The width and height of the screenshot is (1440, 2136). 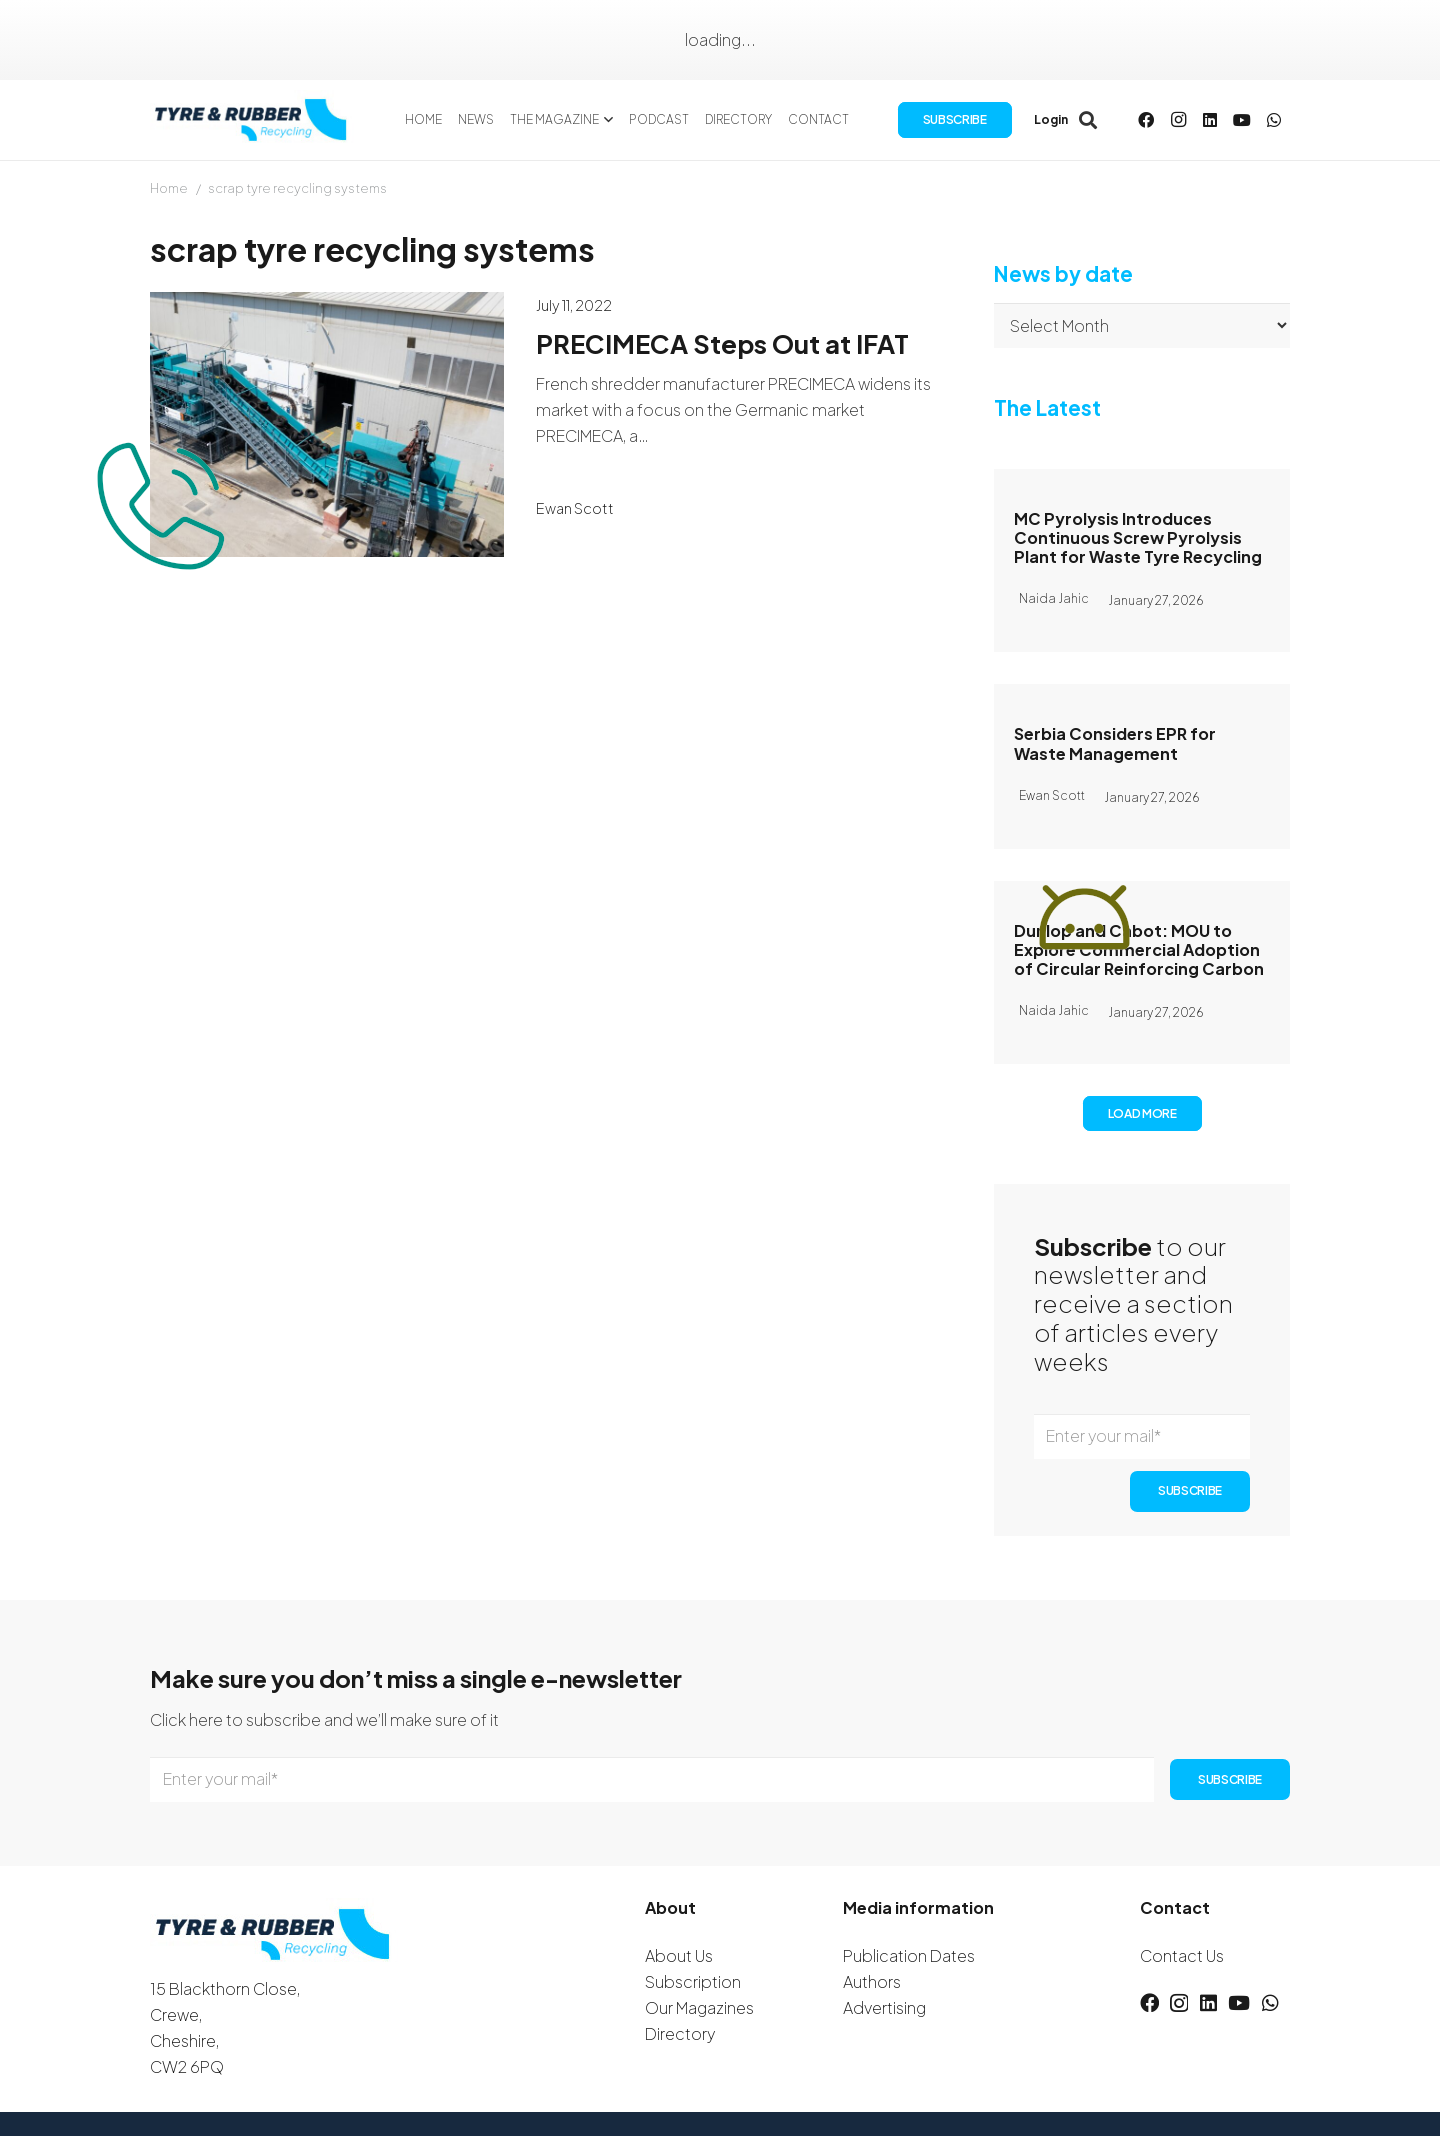 I want to click on make a phone call, so click(x=163, y=503).